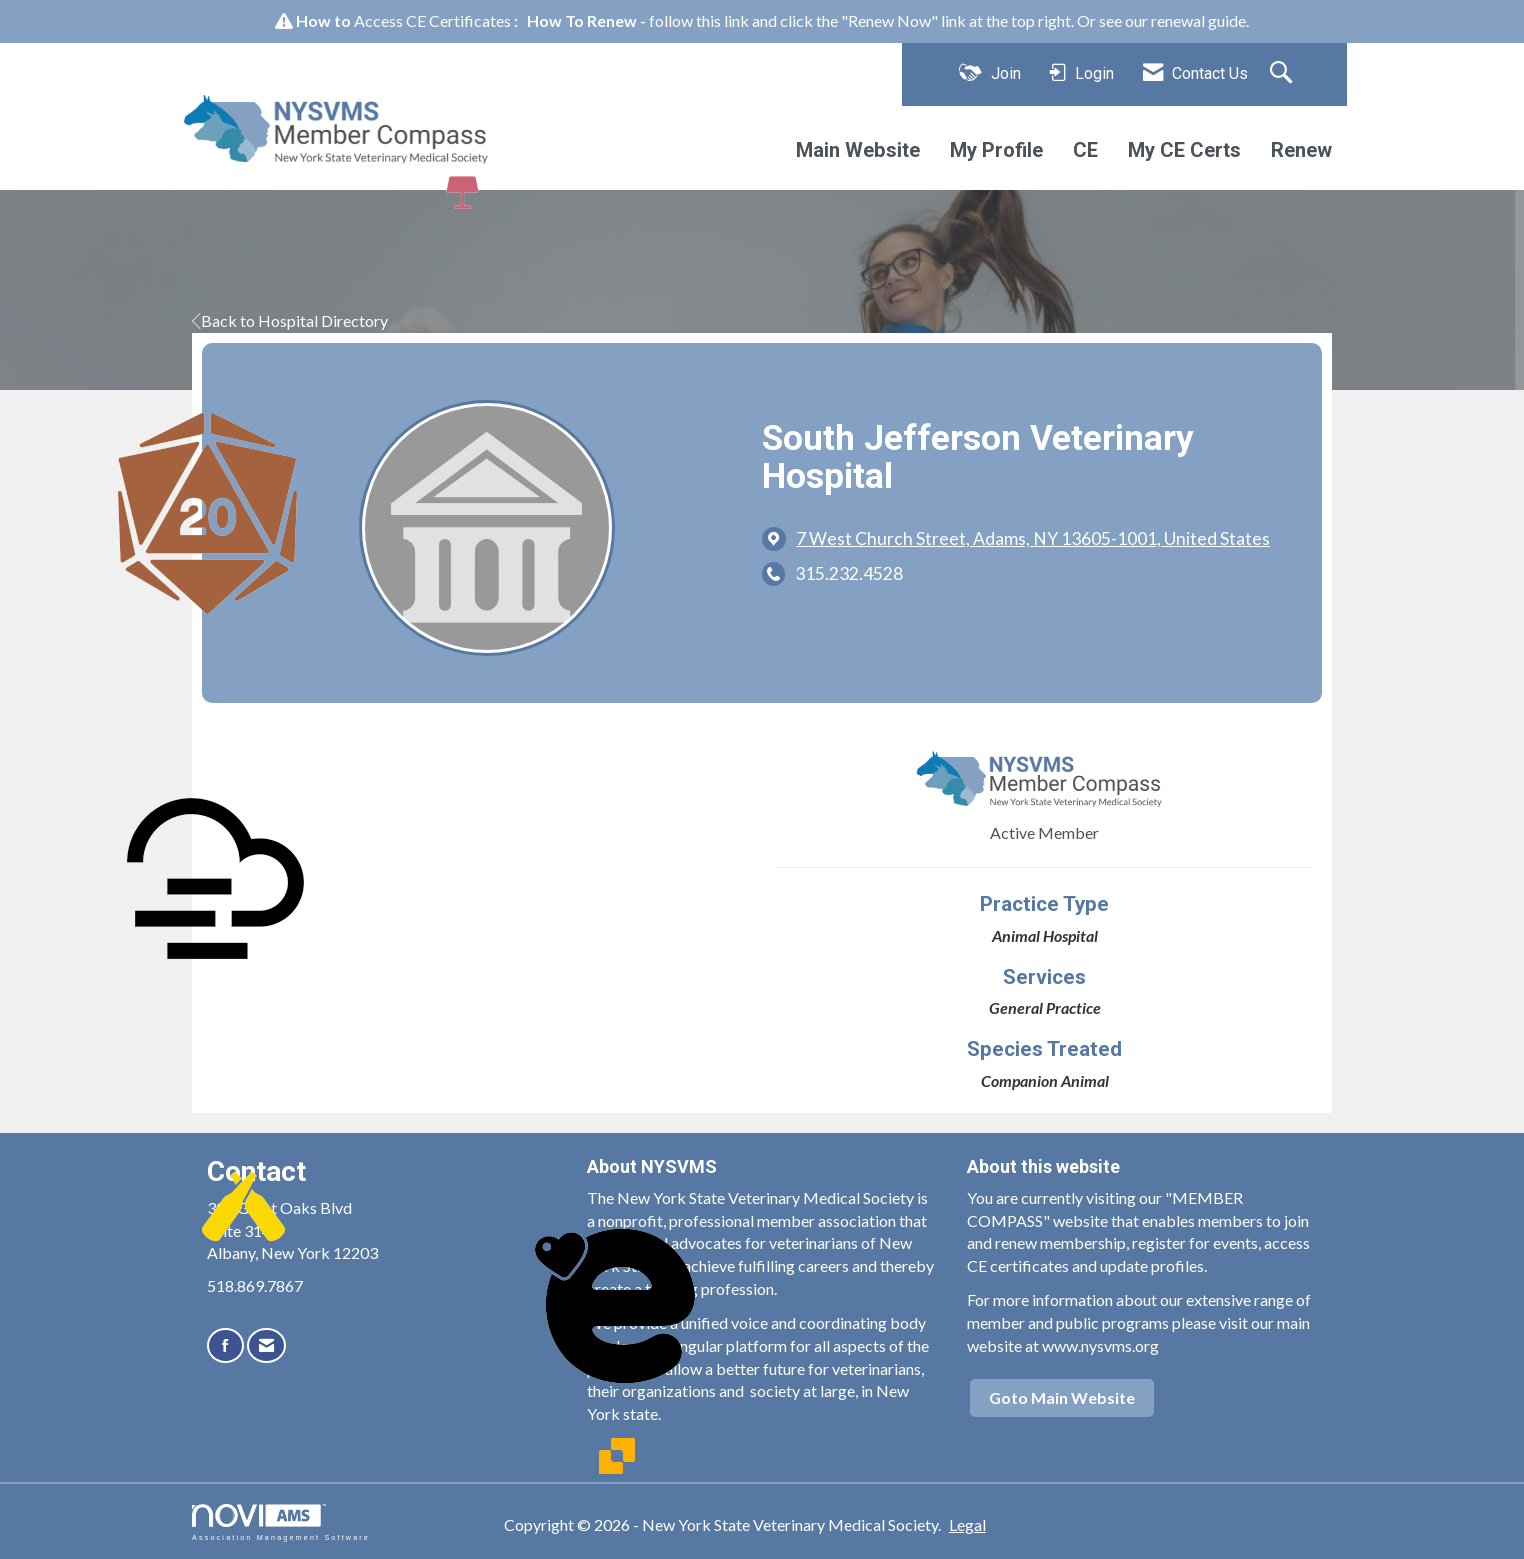 The width and height of the screenshot is (1524, 1559). Describe the element at coordinates (207, 513) in the screenshot. I see `open Roll20 virtual tabletop platform` at that location.